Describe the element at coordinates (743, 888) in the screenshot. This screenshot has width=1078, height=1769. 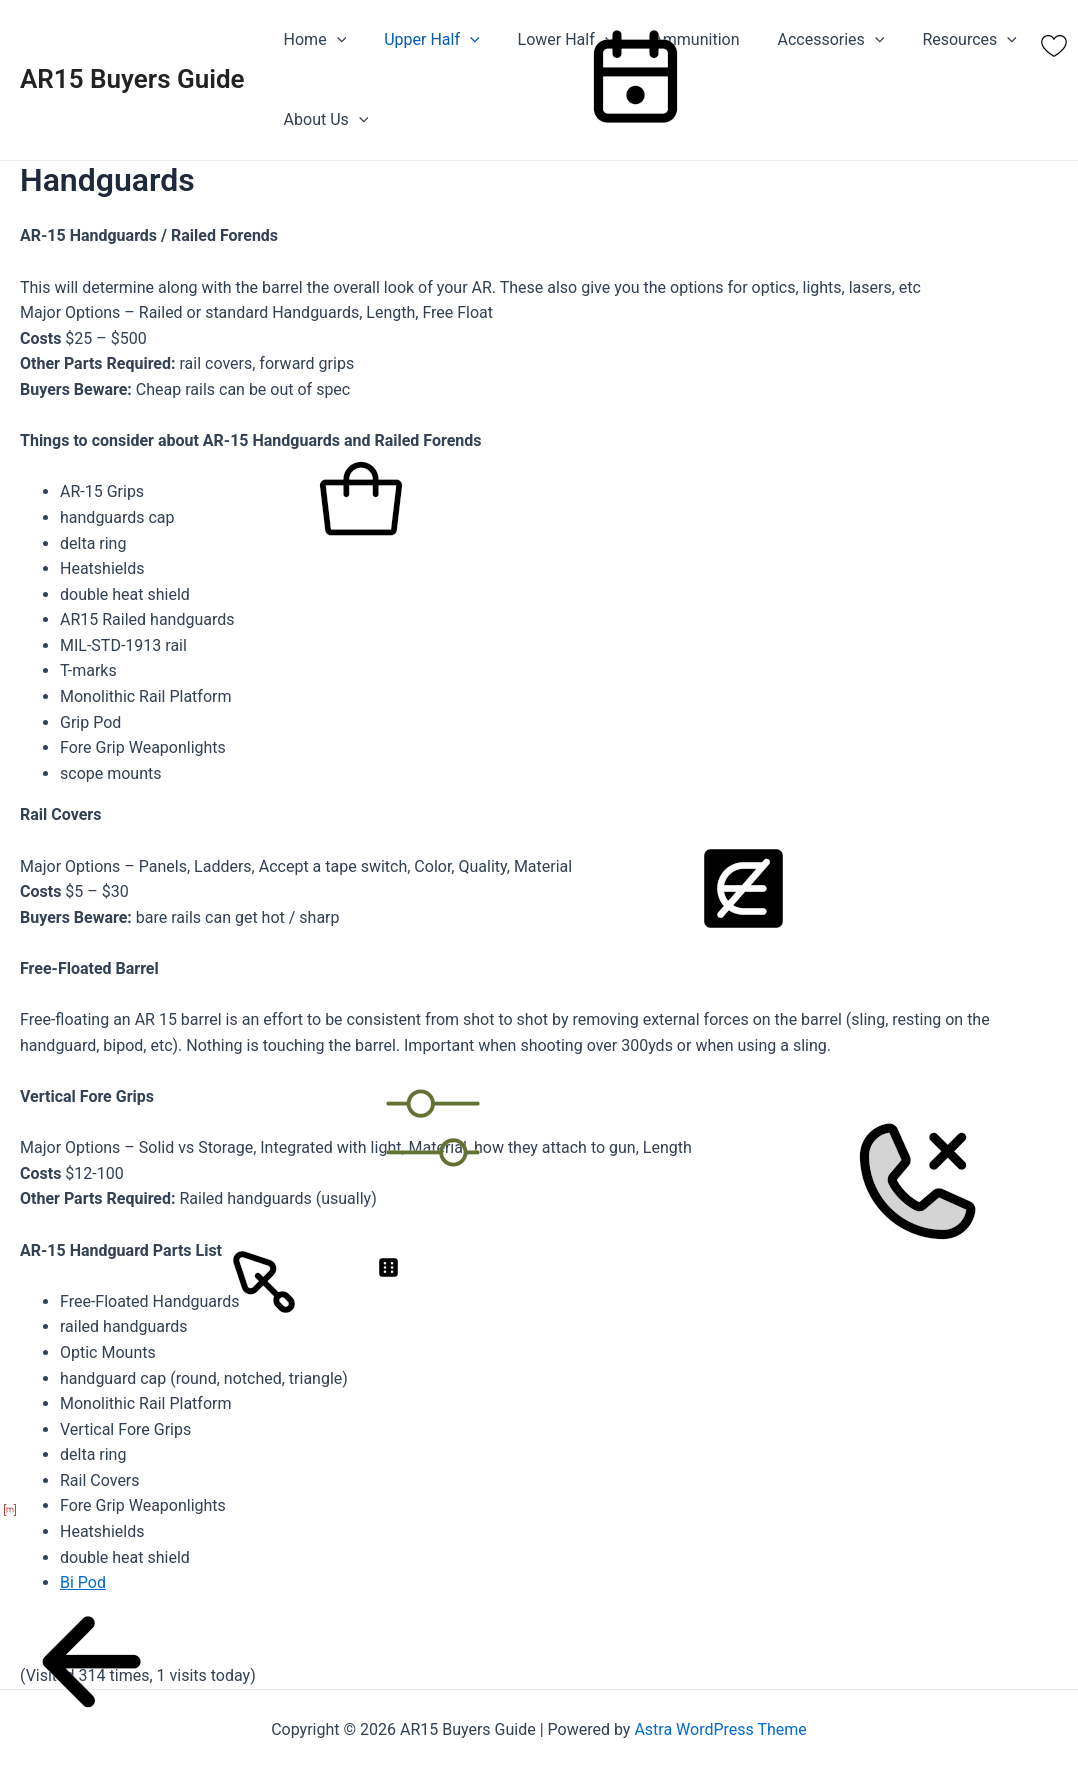
I see `indicates item is not part of a set or group` at that location.